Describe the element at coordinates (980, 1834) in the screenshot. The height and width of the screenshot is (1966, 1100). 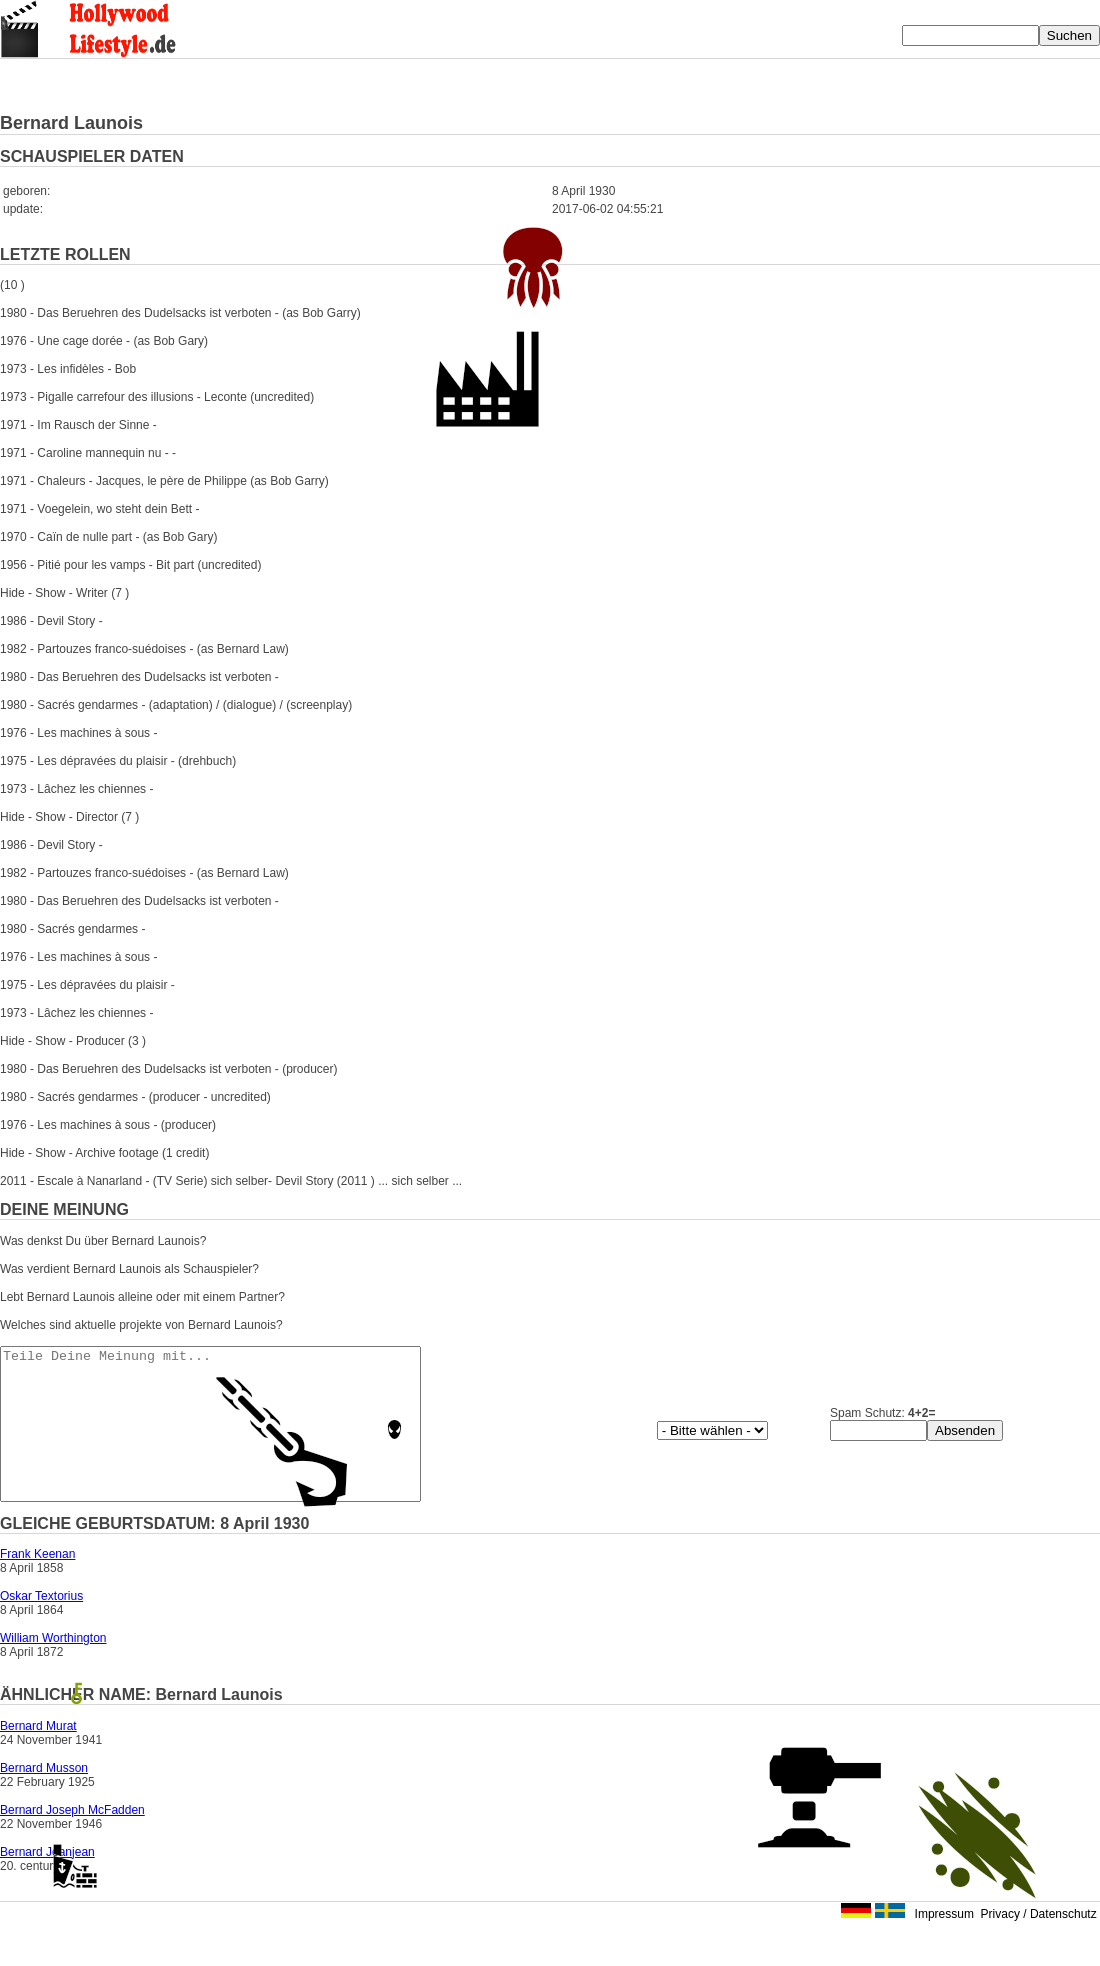
I see `indicates speed or quick movement in a game` at that location.